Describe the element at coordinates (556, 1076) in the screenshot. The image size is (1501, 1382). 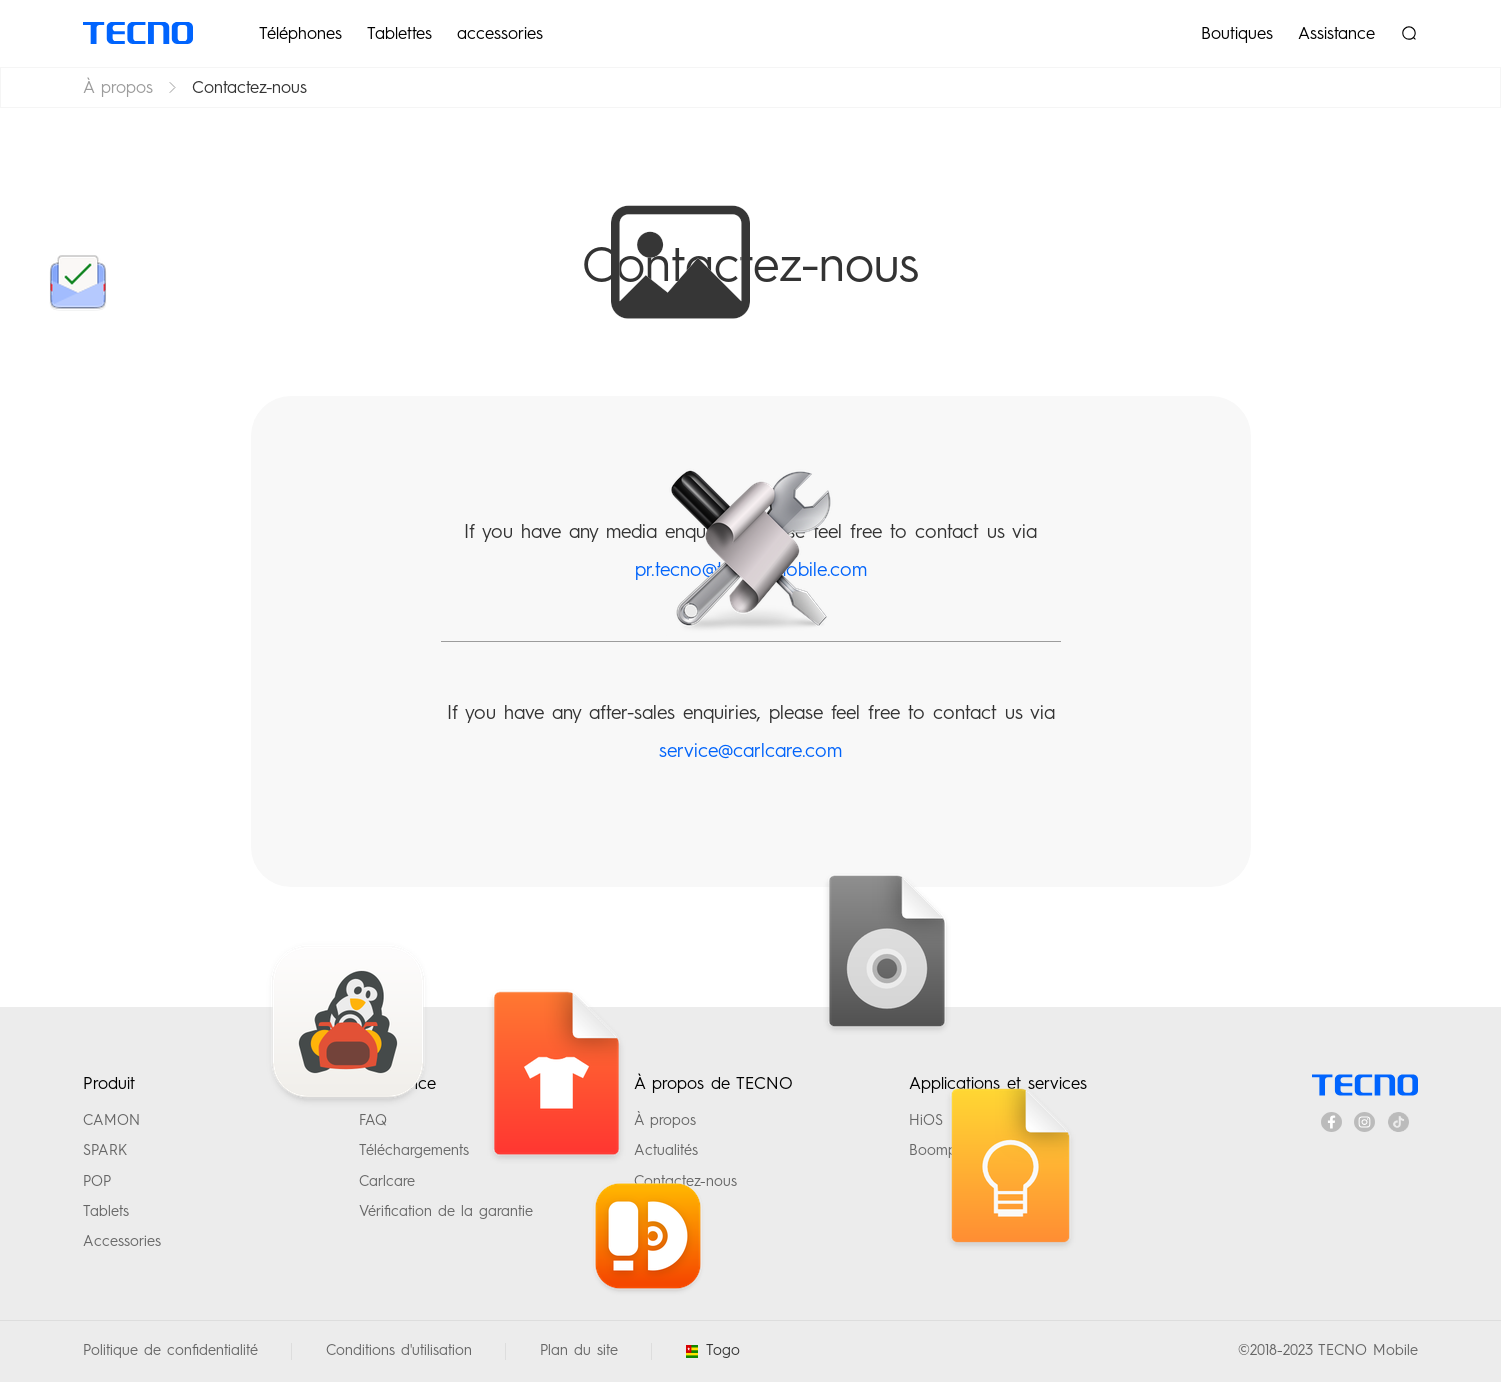
I see `a theme or appearance customization file` at that location.